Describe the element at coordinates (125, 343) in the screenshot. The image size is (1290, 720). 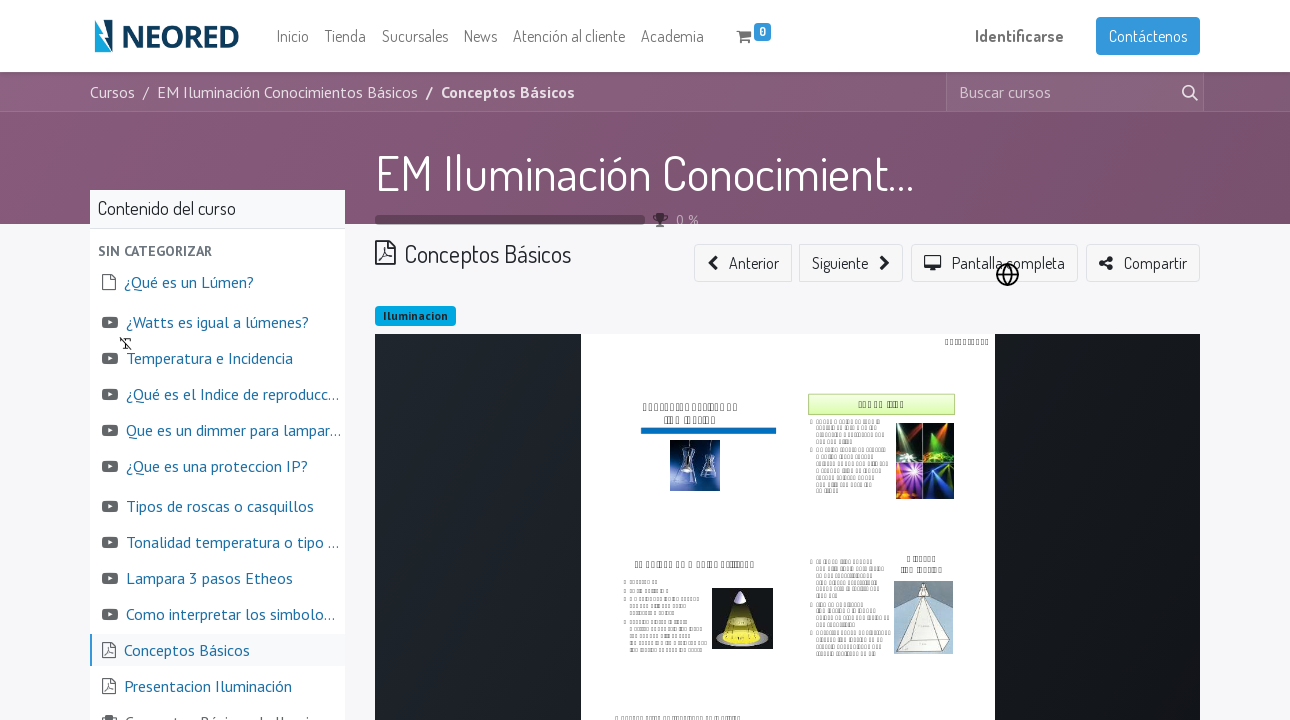
I see `disable text formatting` at that location.